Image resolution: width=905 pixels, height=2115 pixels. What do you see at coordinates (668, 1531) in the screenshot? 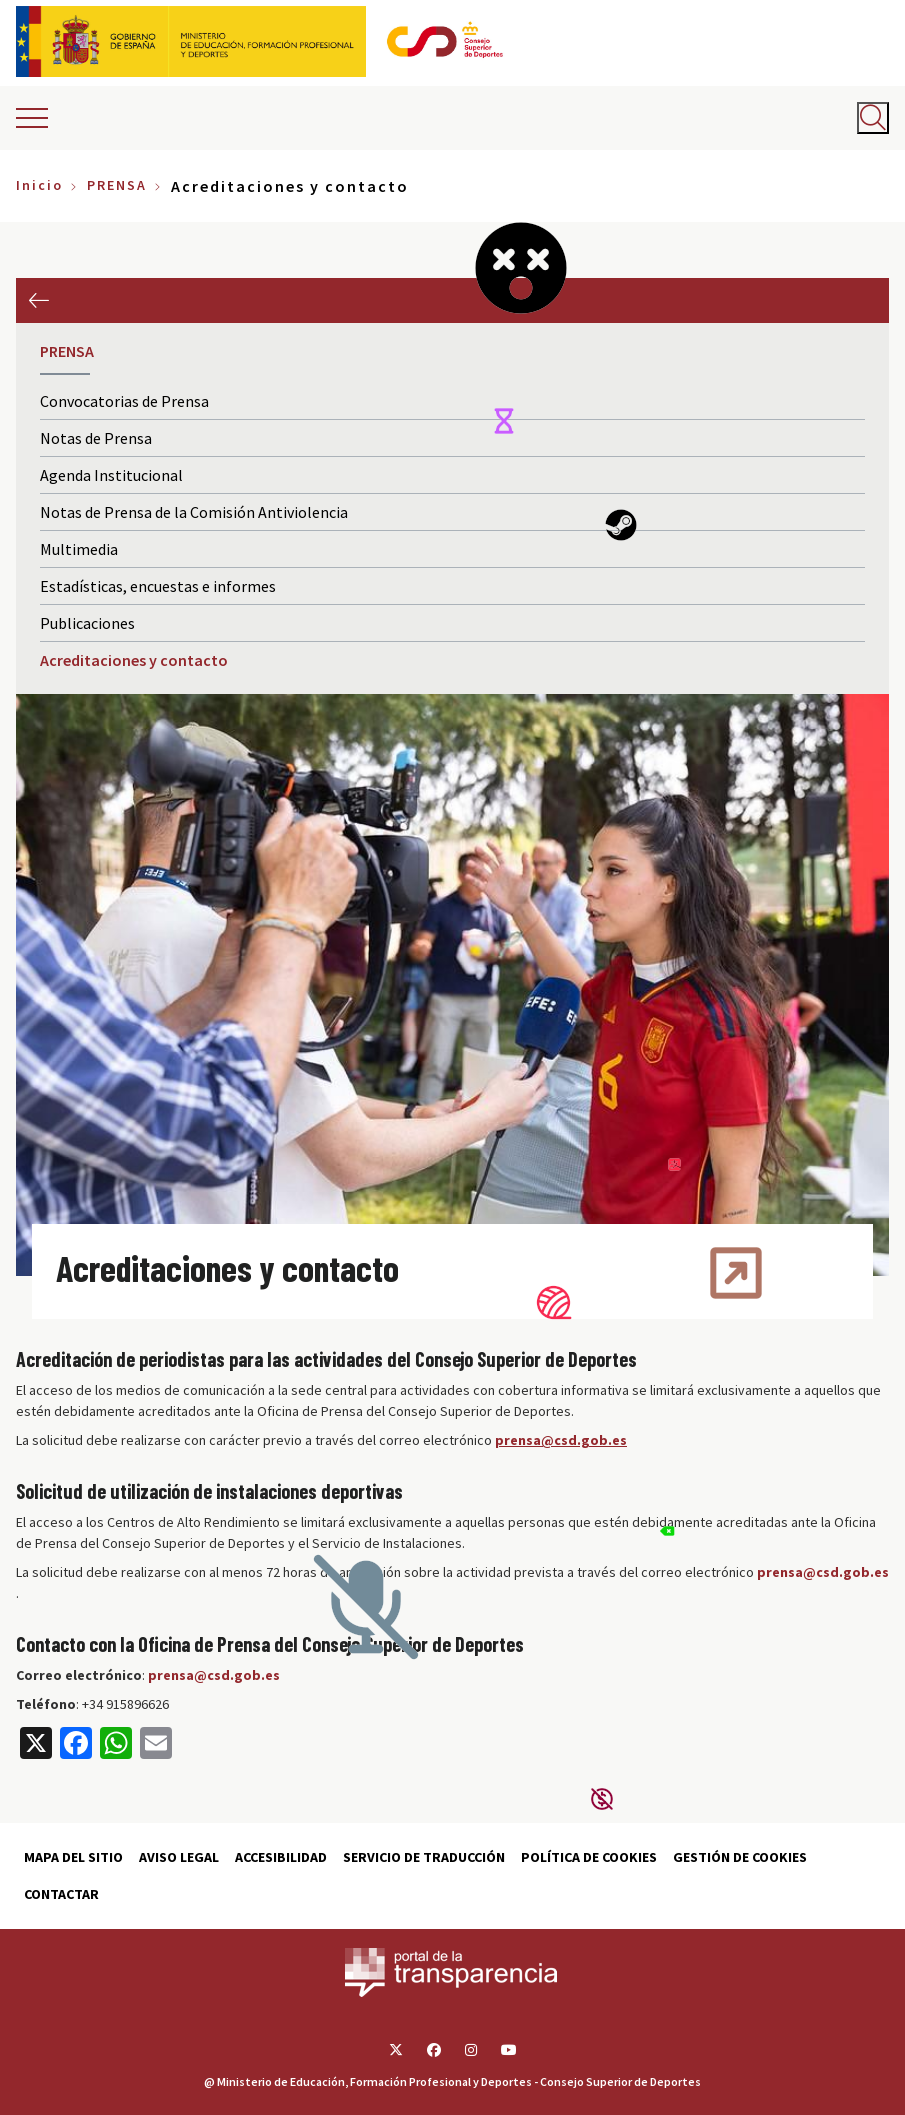
I see `delete the last character or input` at bounding box center [668, 1531].